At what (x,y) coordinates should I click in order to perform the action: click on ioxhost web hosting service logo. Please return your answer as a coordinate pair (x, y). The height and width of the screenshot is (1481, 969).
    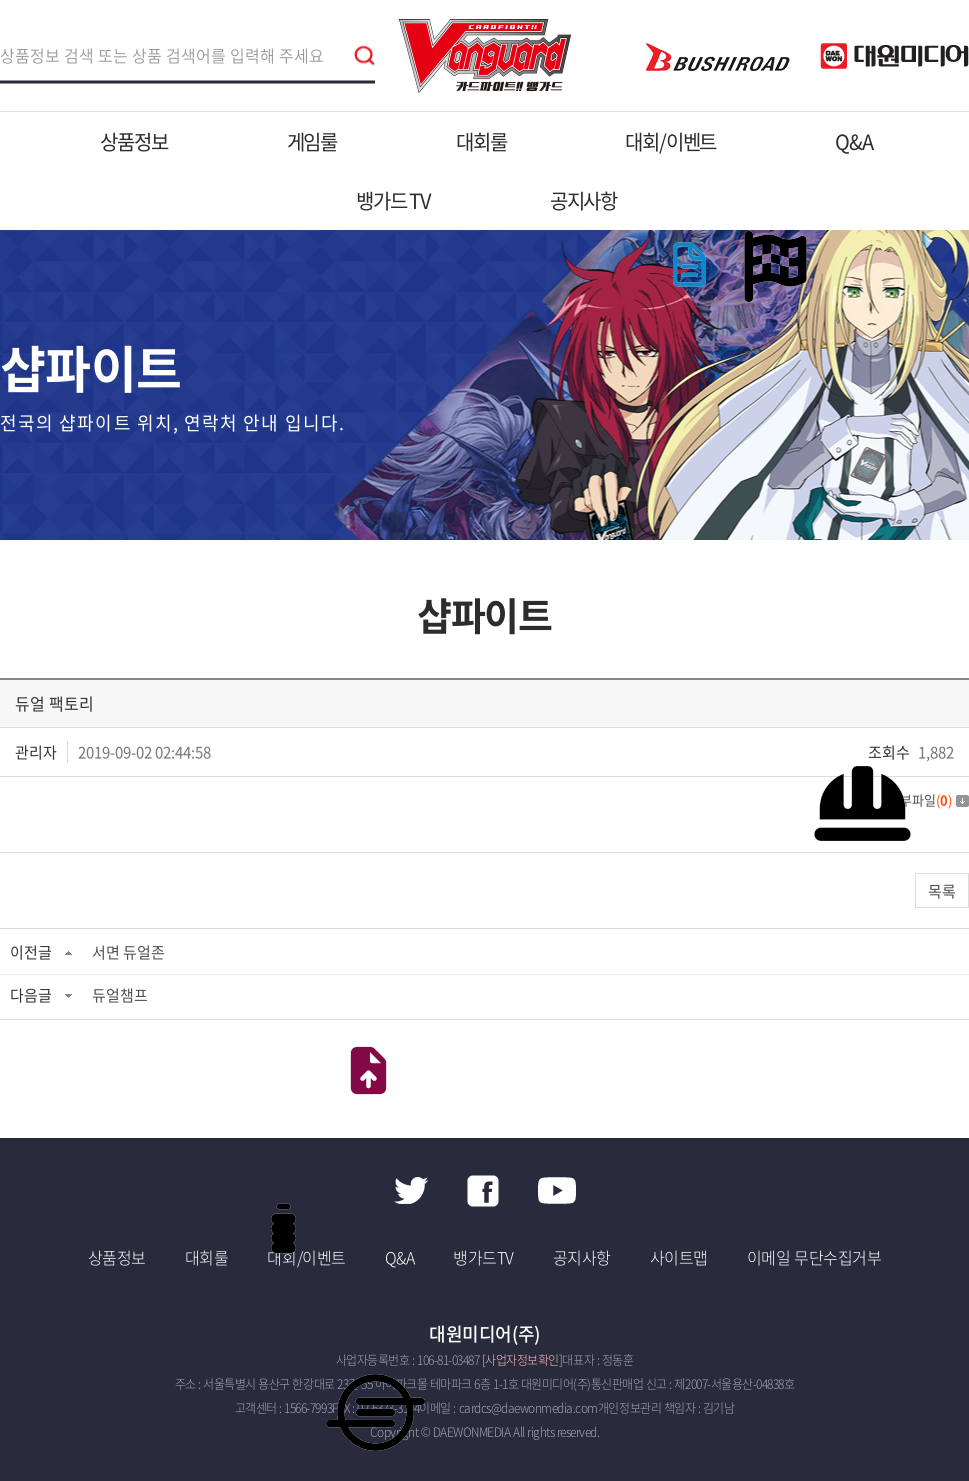
    Looking at the image, I should click on (375, 1412).